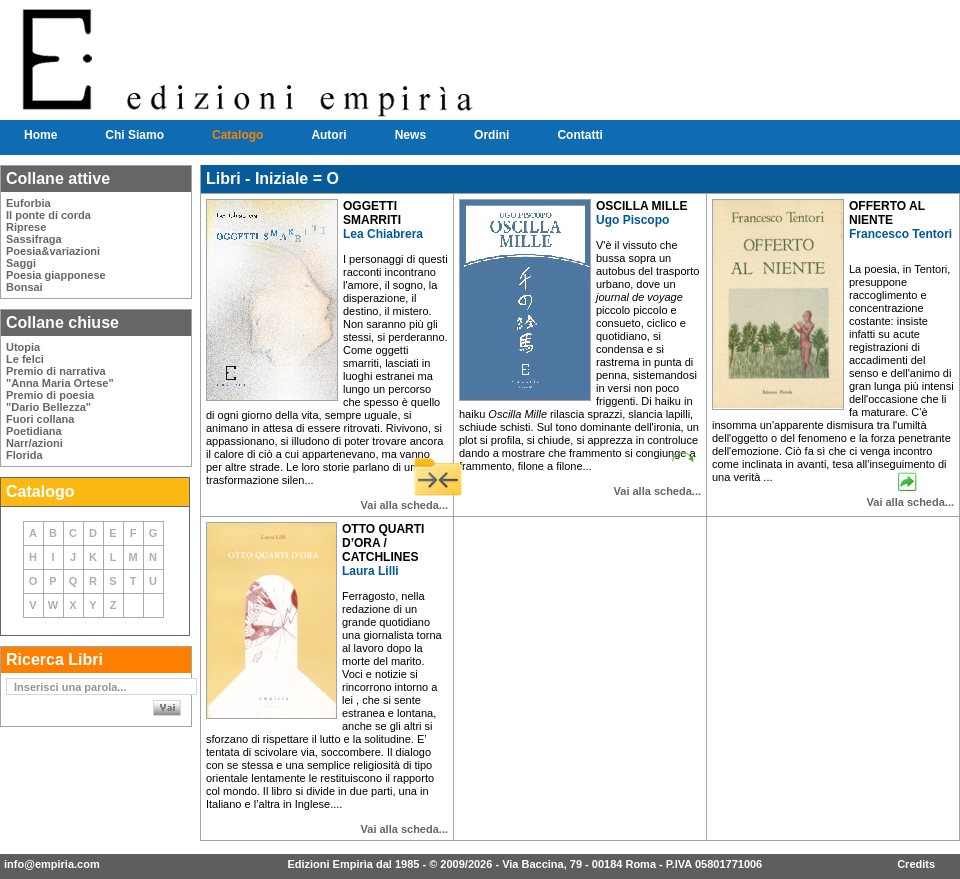 Image resolution: width=960 pixels, height=879 pixels. I want to click on indicates a shared file or folder, so click(921, 467).